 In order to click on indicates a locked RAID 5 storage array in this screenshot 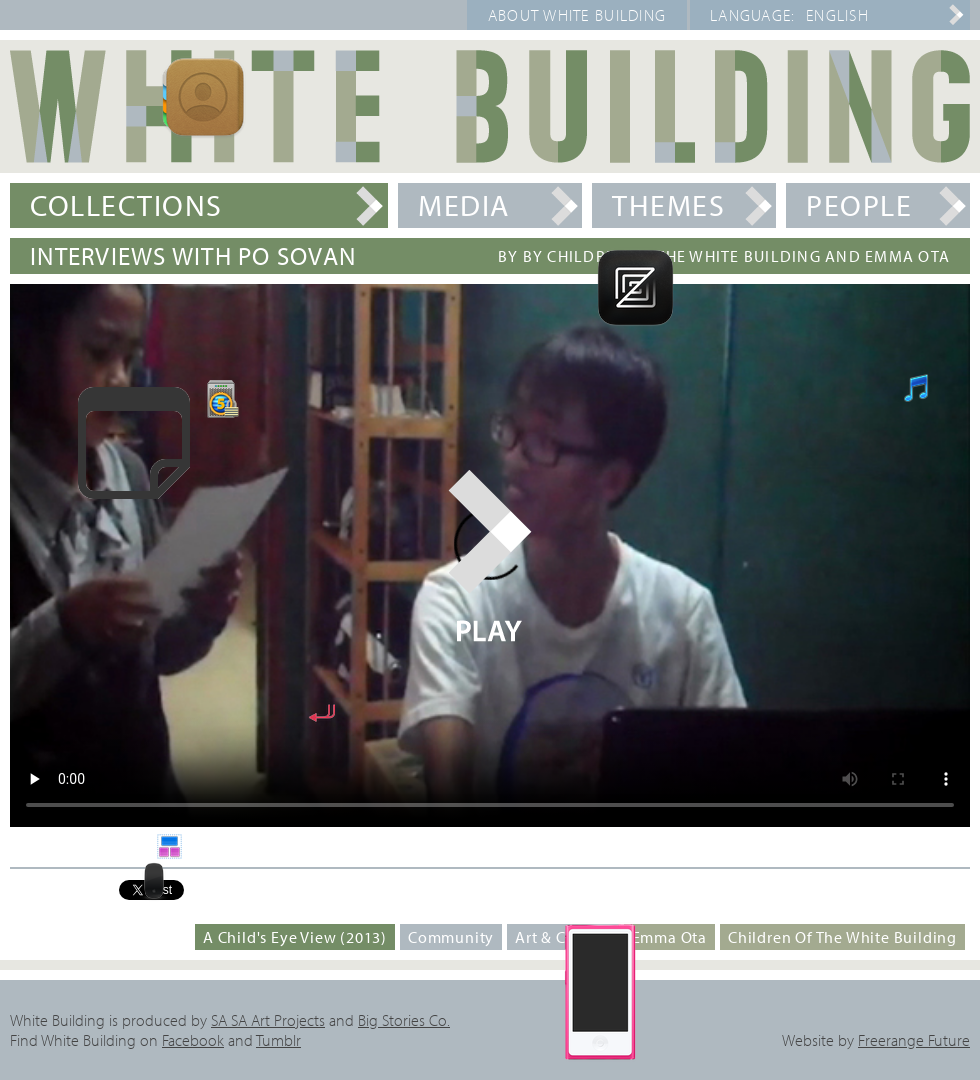, I will do `click(221, 399)`.